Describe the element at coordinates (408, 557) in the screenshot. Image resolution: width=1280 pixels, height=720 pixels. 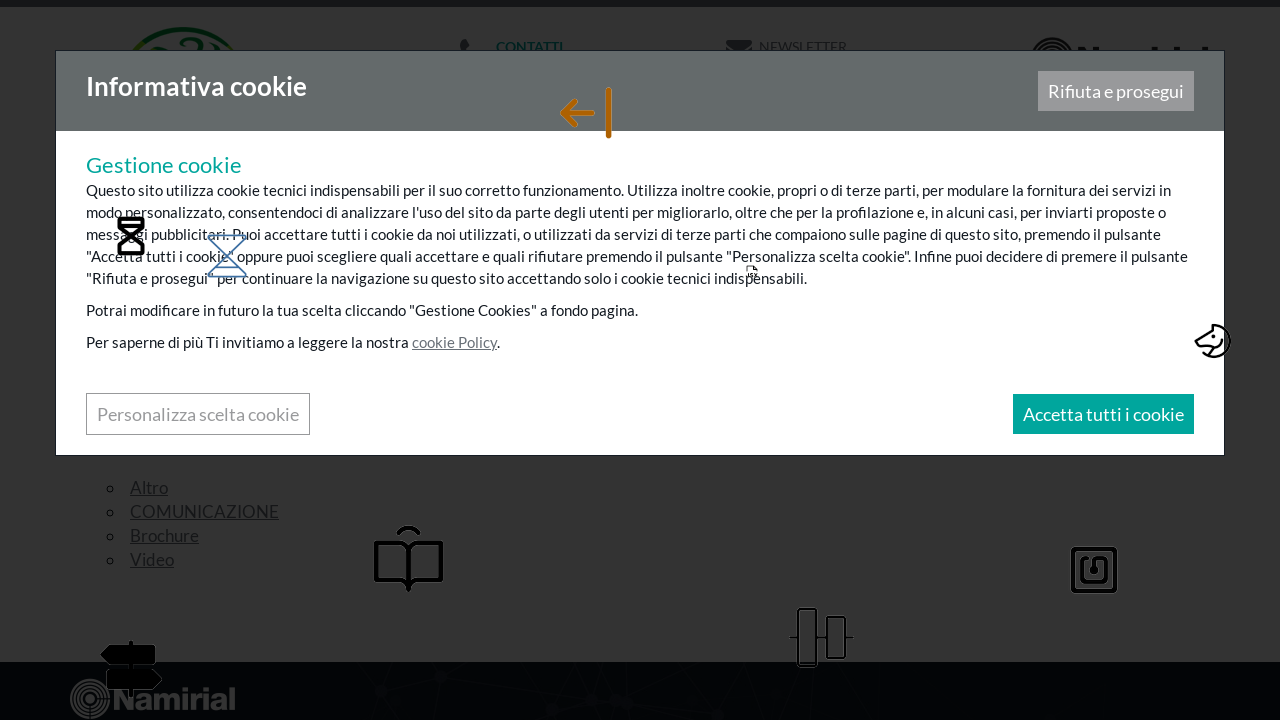
I see `view user profile or contact details` at that location.